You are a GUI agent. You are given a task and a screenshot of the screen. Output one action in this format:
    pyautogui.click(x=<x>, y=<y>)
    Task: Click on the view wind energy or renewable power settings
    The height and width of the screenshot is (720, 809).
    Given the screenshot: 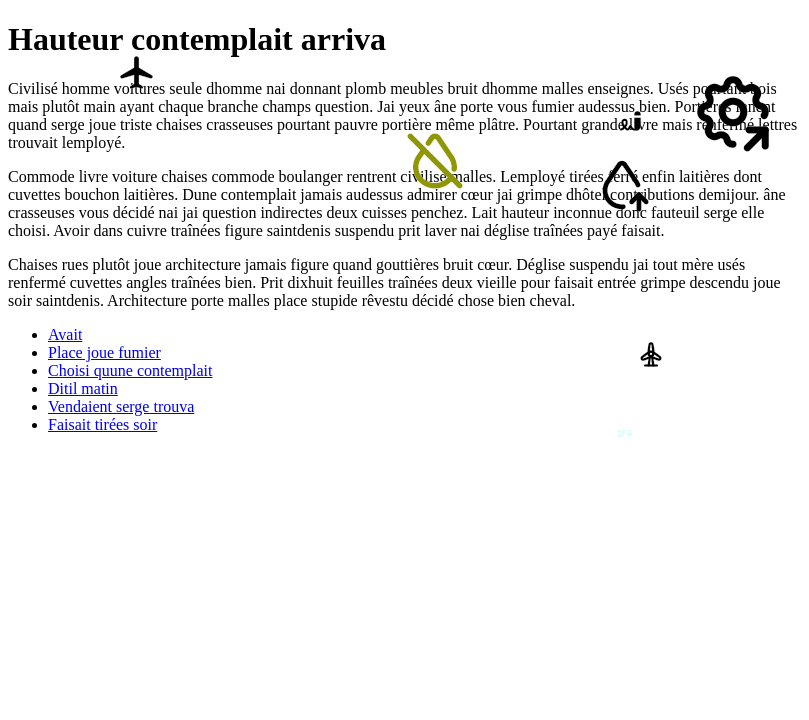 What is the action you would take?
    pyautogui.click(x=651, y=355)
    